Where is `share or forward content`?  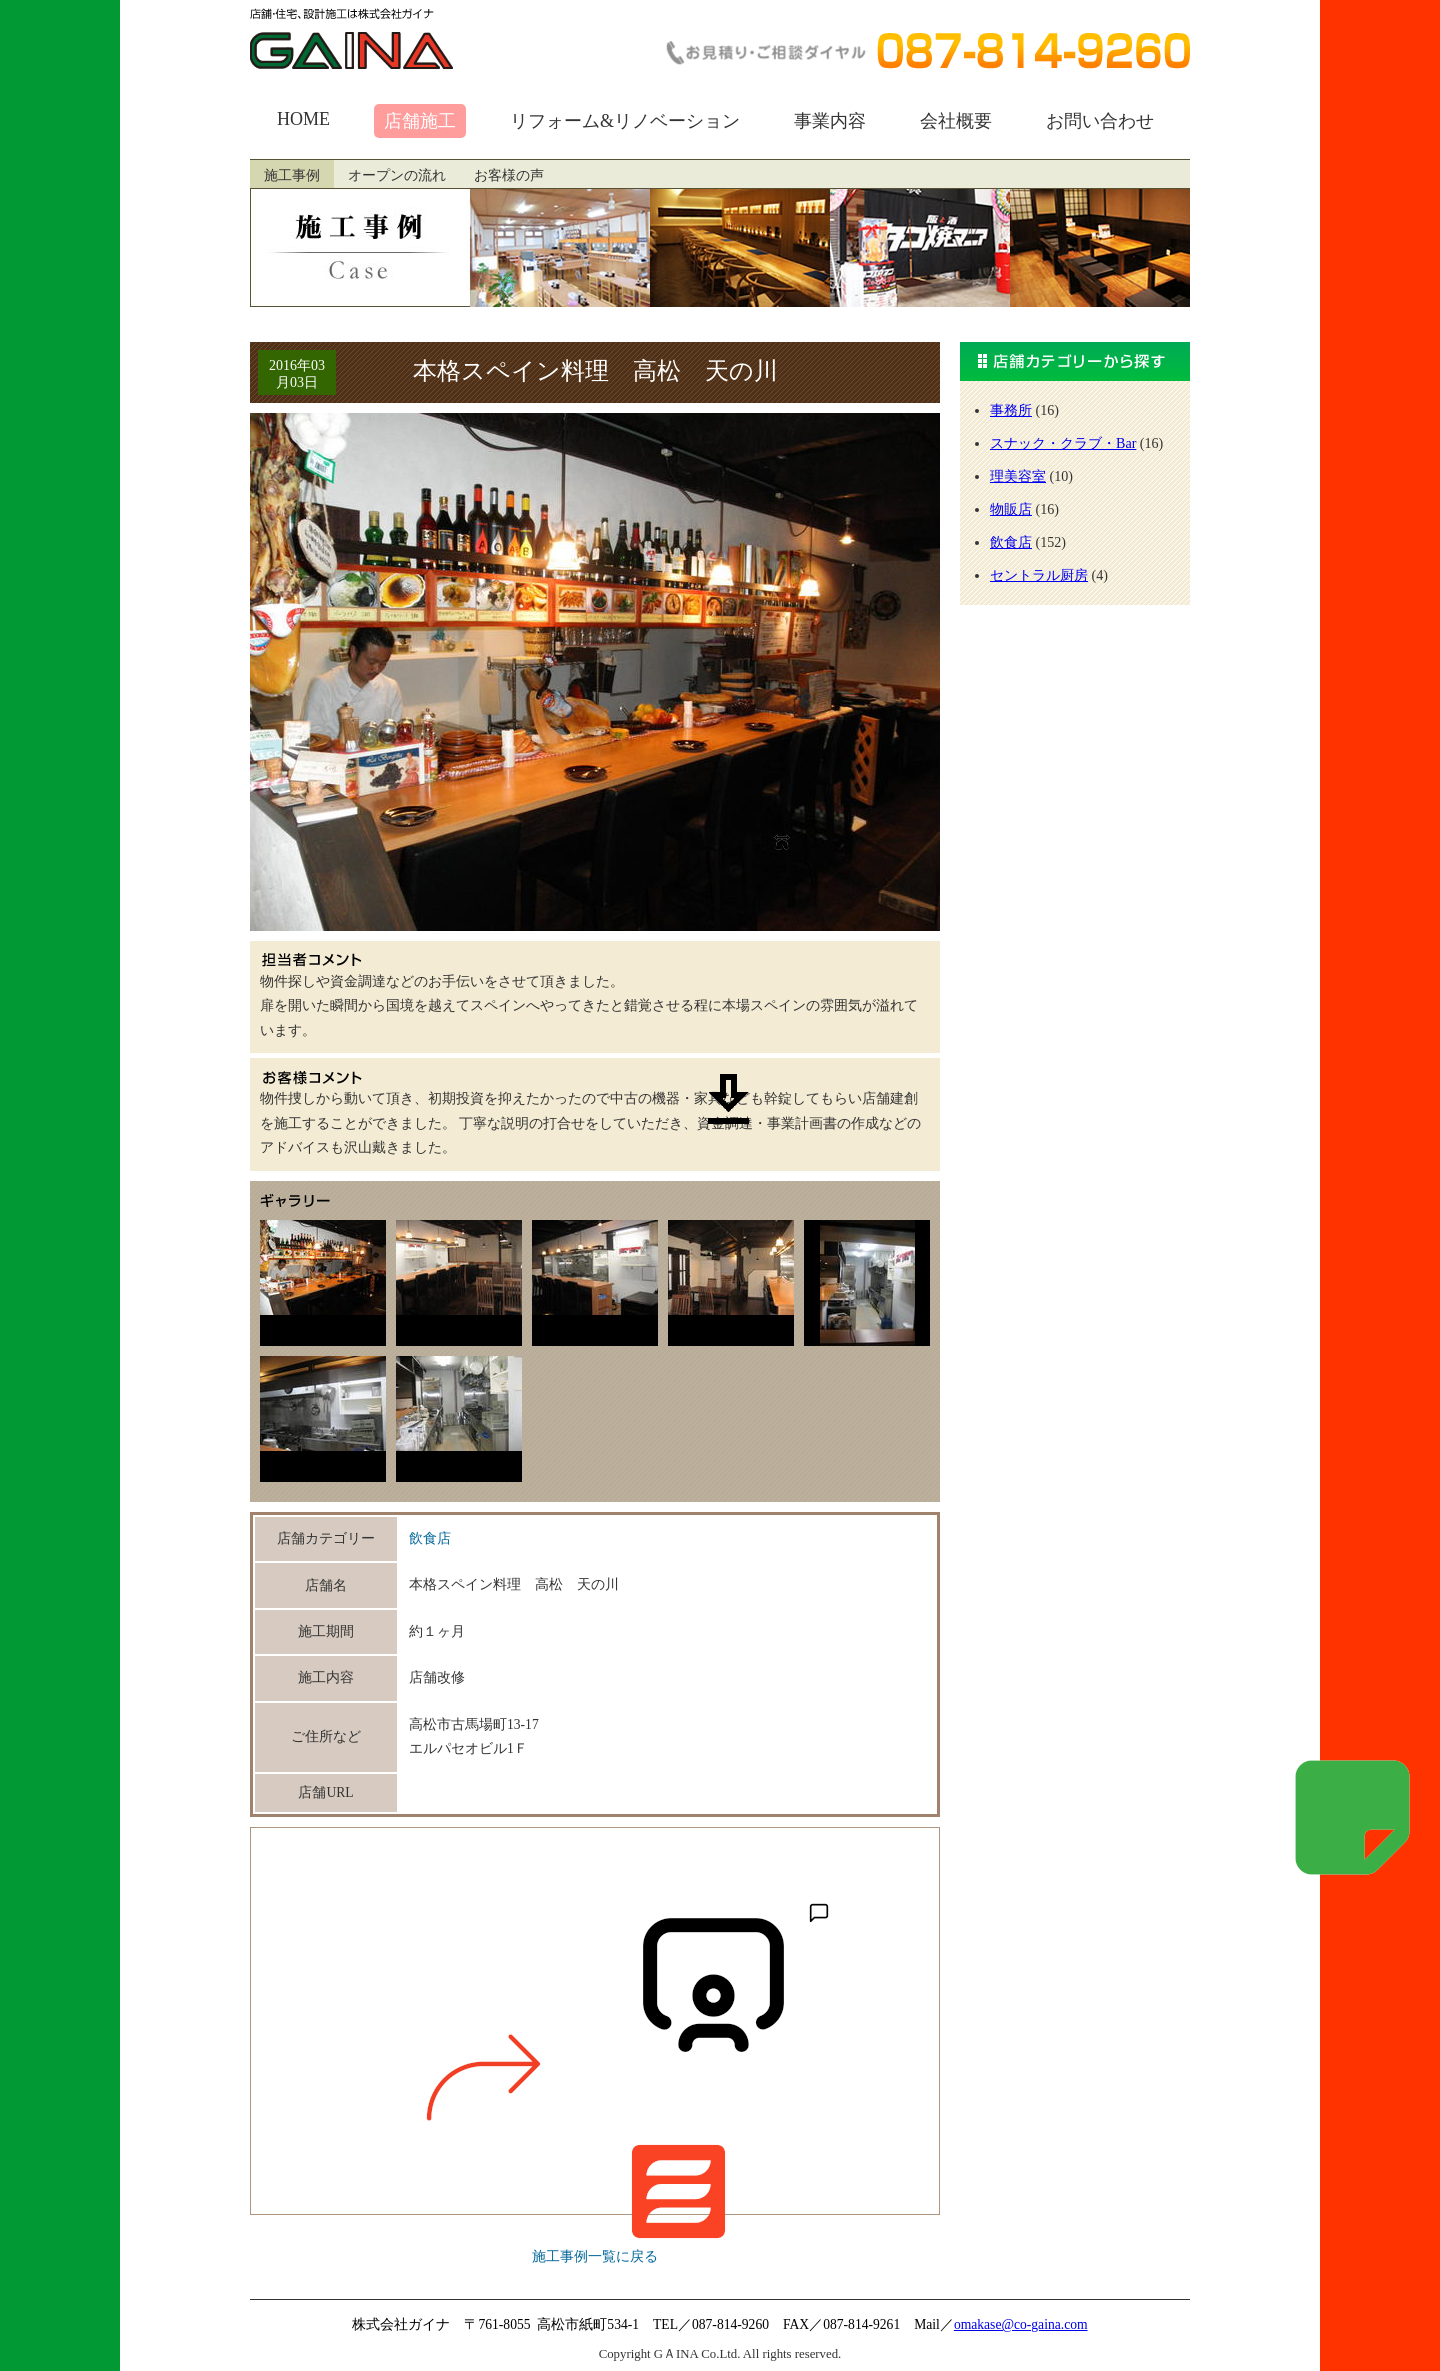
share or forward content is located at coordinates (483, 2077).